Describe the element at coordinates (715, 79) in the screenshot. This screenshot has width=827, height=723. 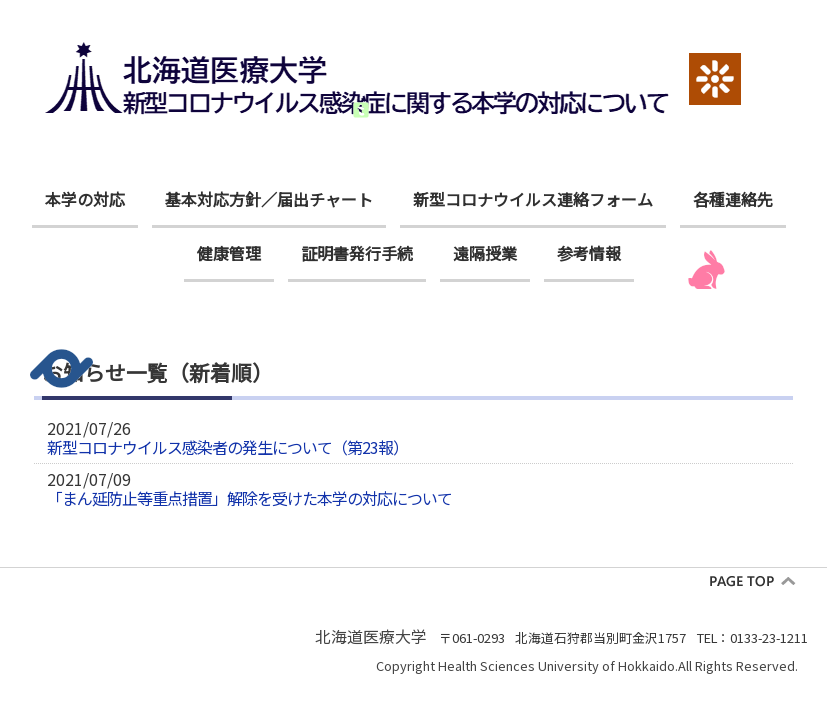
I see `kentico CMS platform logo` at that location.